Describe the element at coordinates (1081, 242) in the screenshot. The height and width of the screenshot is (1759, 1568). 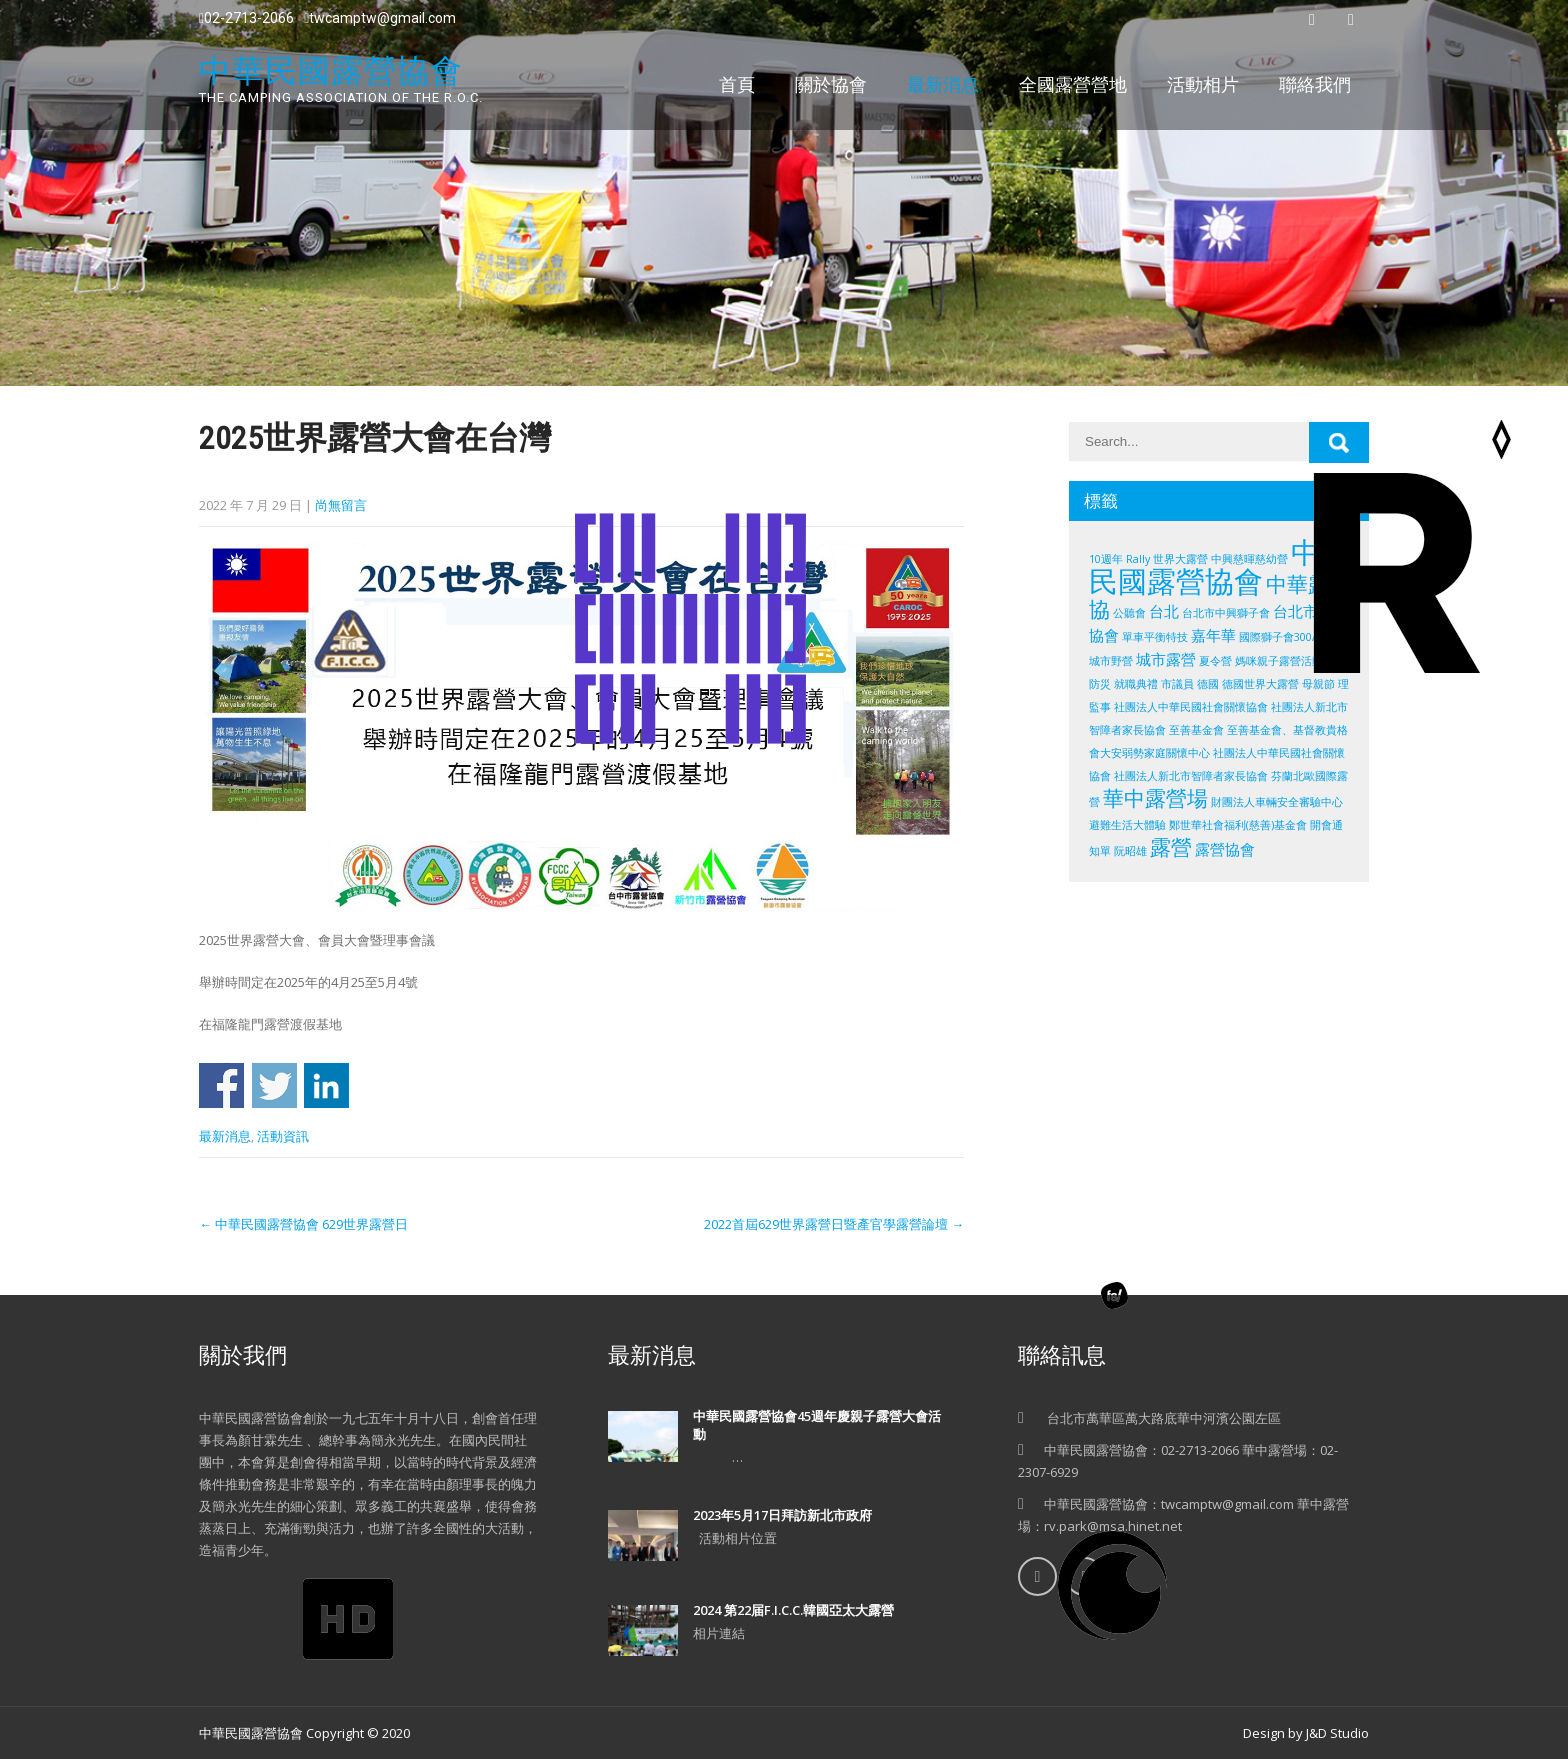
I see `open the Ticketmaster app` at that location.